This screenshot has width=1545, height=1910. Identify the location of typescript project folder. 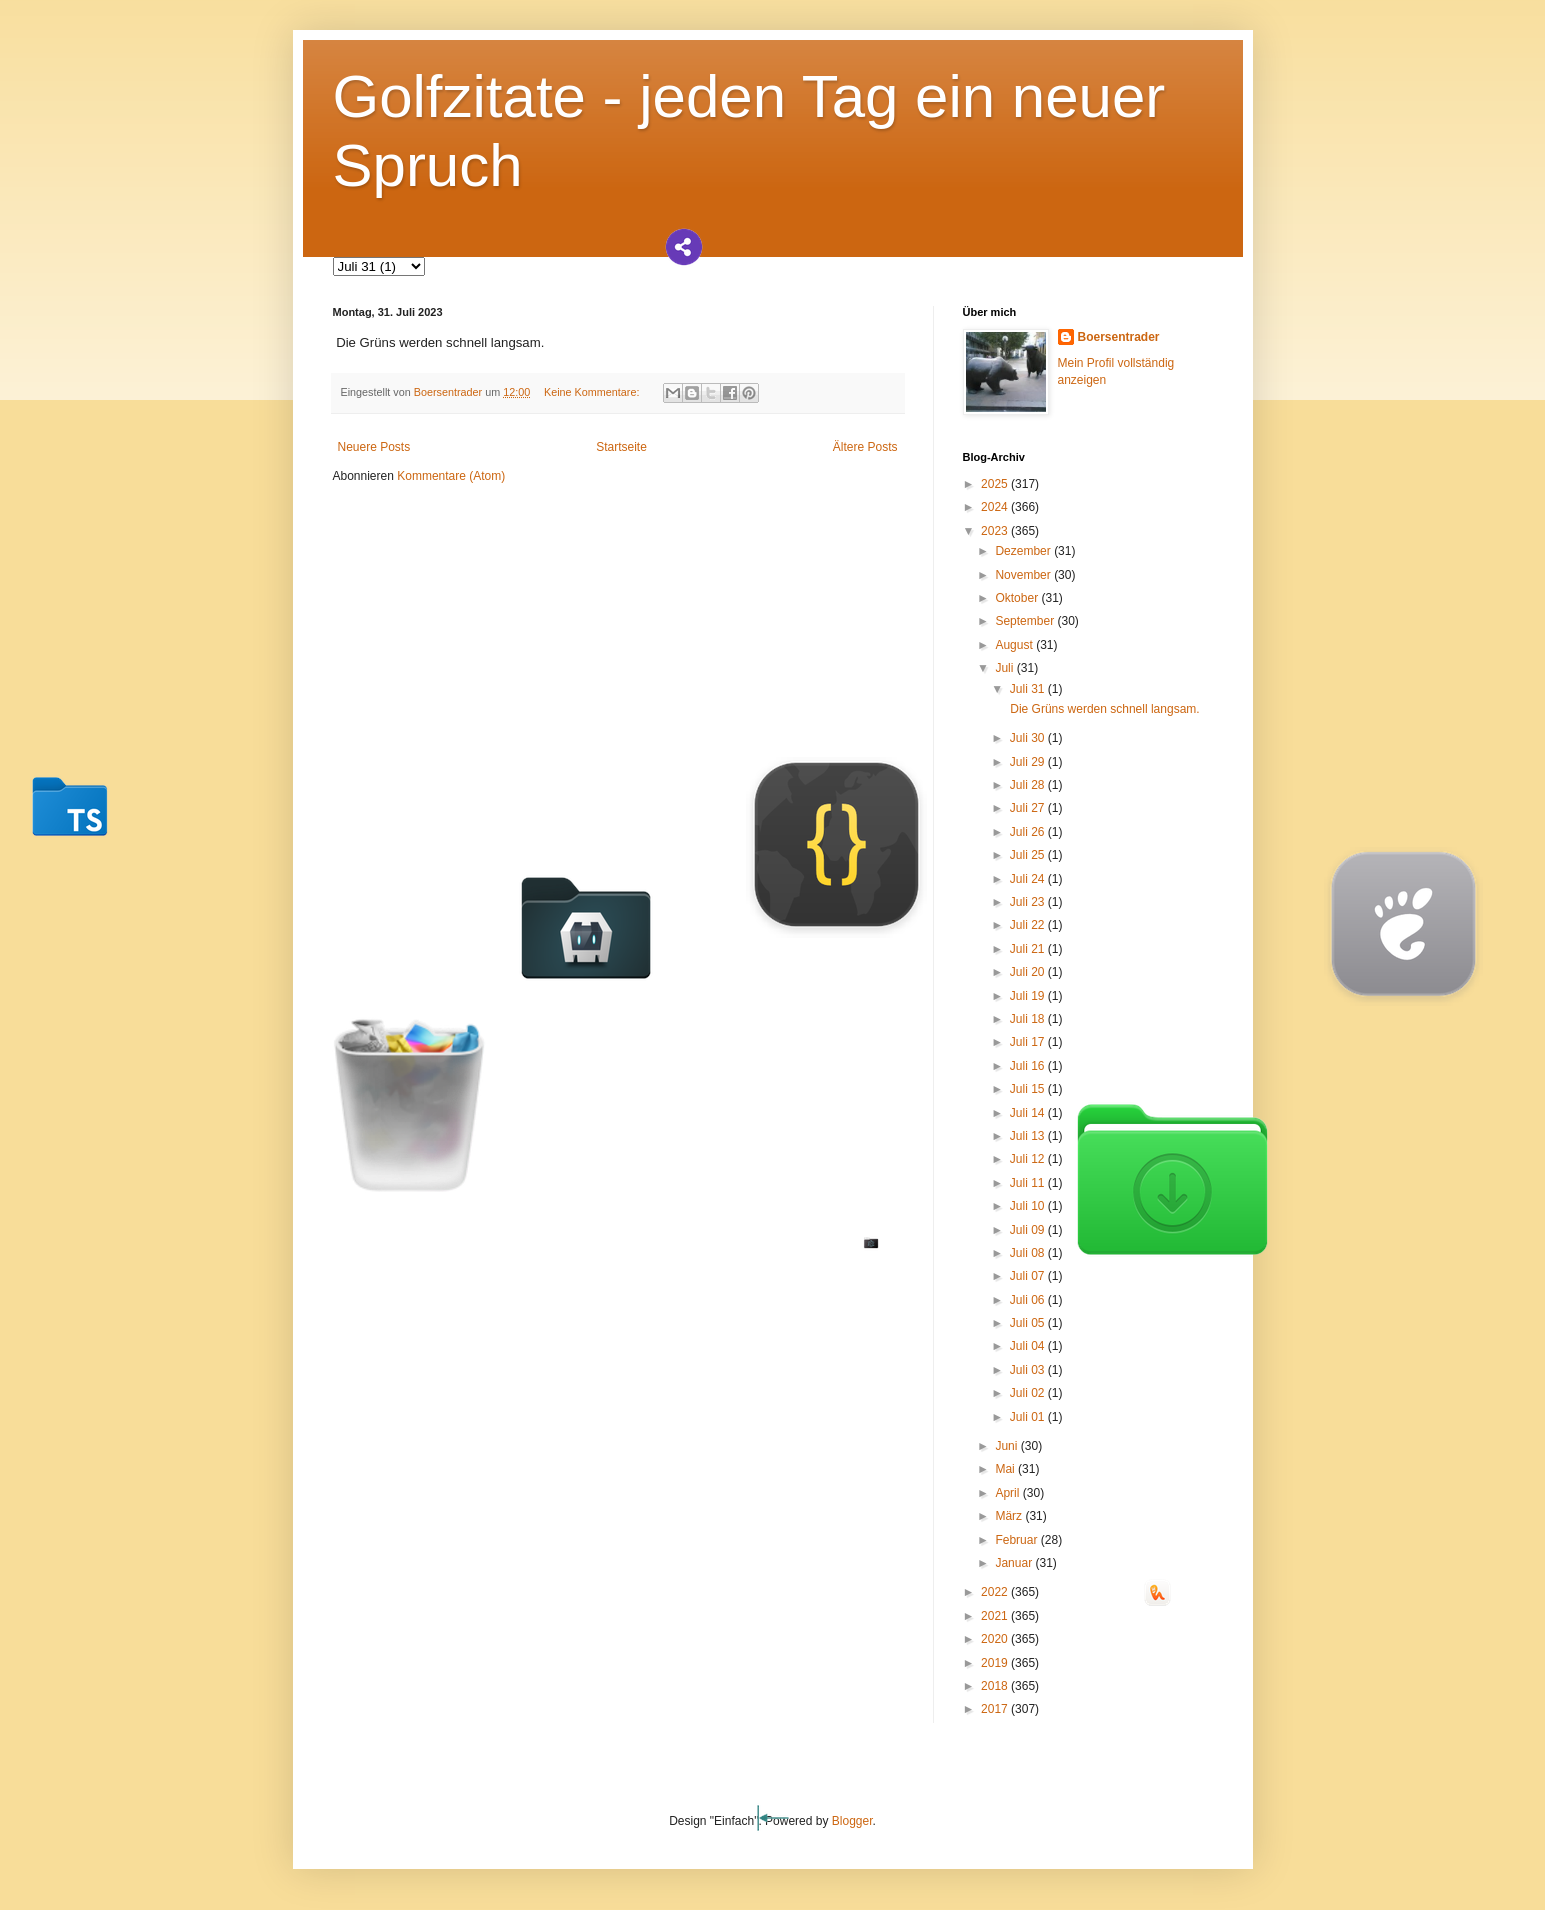
(69, 808).